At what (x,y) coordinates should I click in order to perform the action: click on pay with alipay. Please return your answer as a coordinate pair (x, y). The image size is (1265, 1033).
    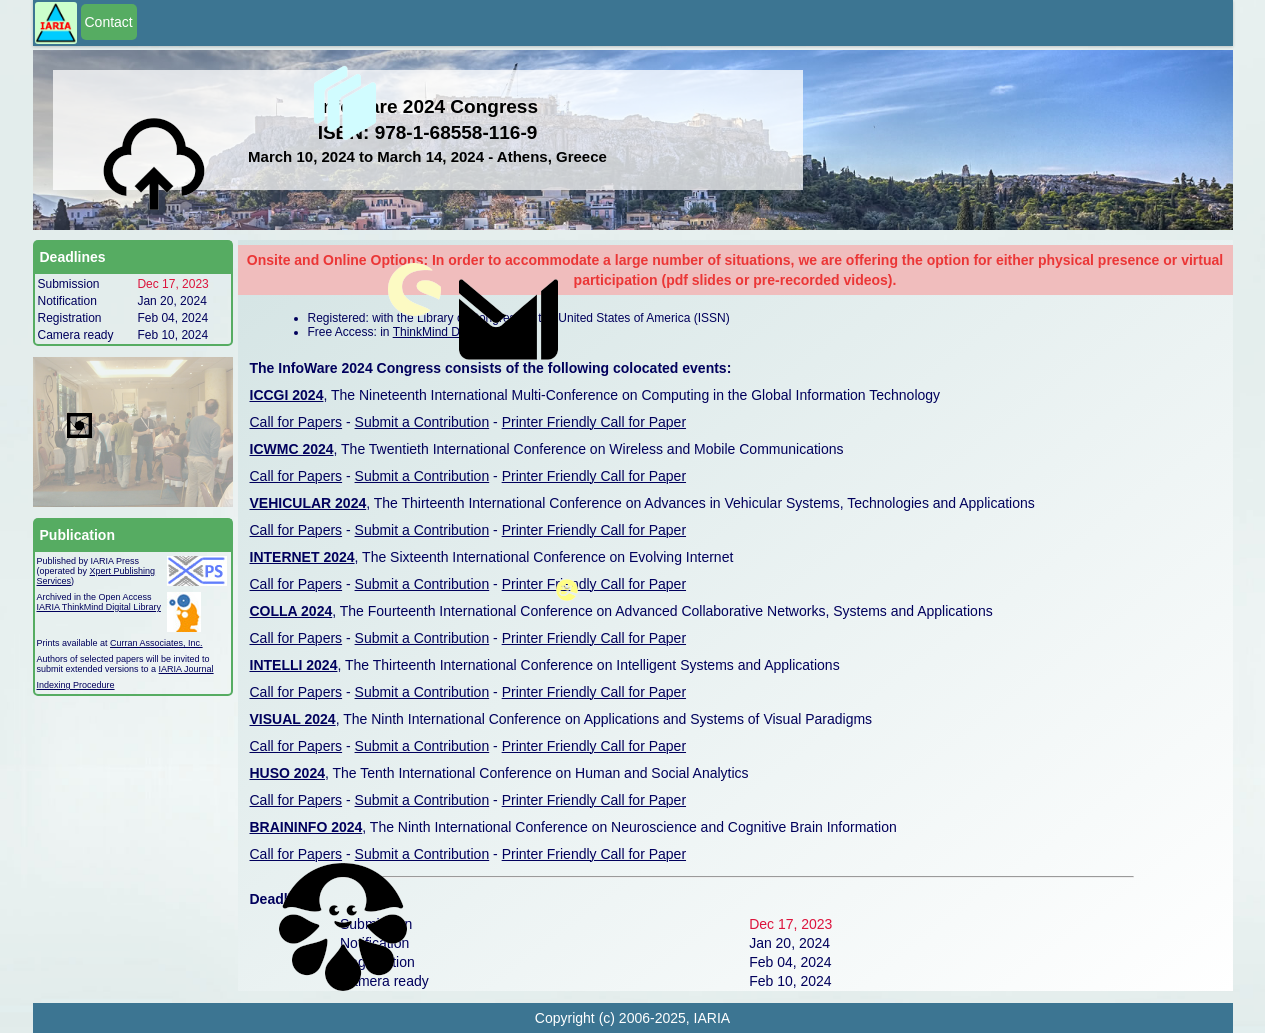
    Looking at the image, I should click on (567, 590).